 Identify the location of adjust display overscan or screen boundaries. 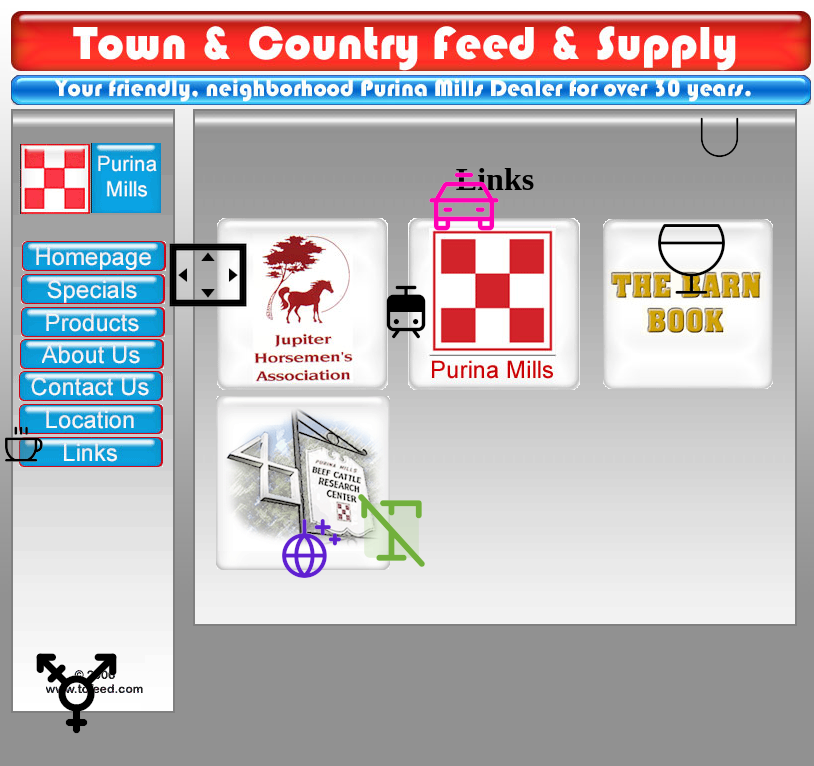
(208, 275).